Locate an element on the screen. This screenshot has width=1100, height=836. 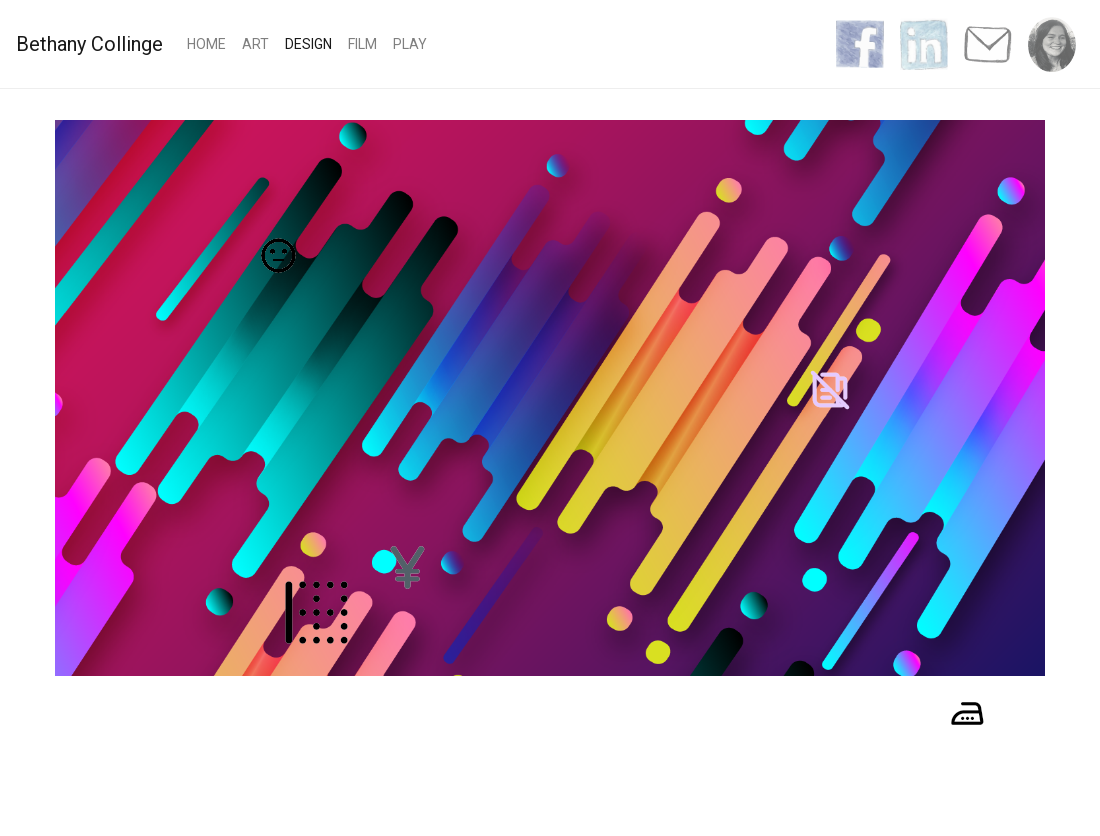
apply left border to selected cells is located at coordinates (316, 612).